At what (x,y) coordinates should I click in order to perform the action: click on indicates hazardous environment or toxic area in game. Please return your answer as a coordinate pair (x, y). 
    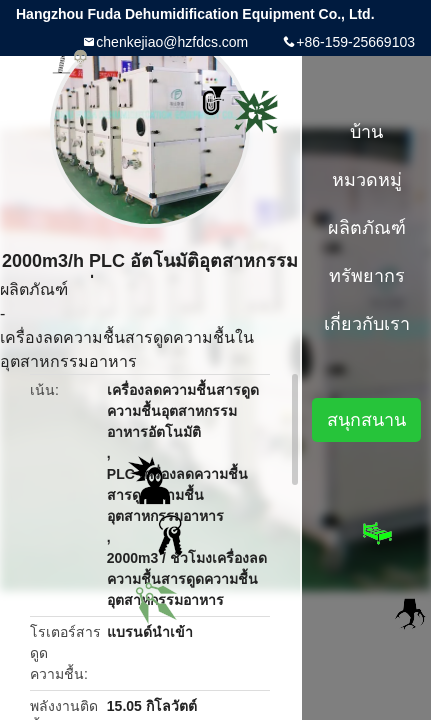
    Looking at the image, I should click on (80, 58).